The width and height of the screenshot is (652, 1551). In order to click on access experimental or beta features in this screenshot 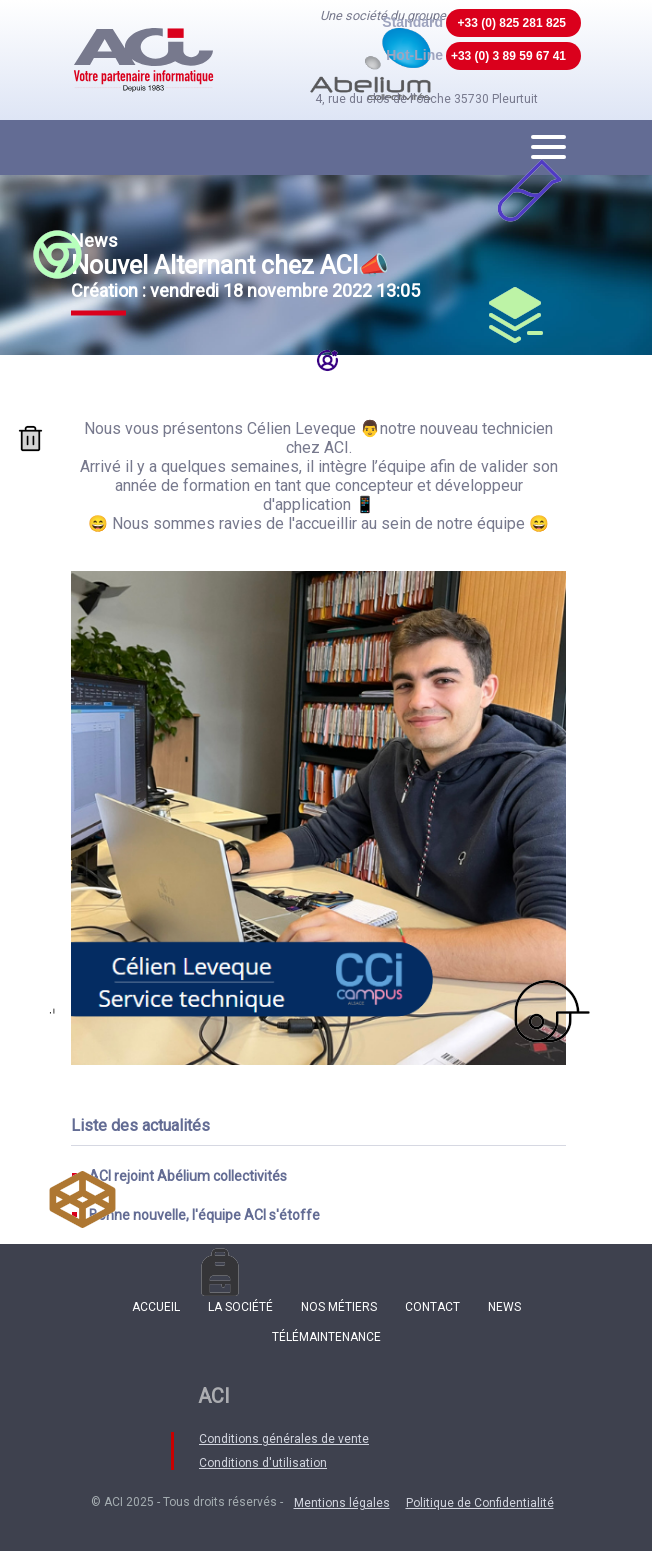, I will do `click(528, 190)`.